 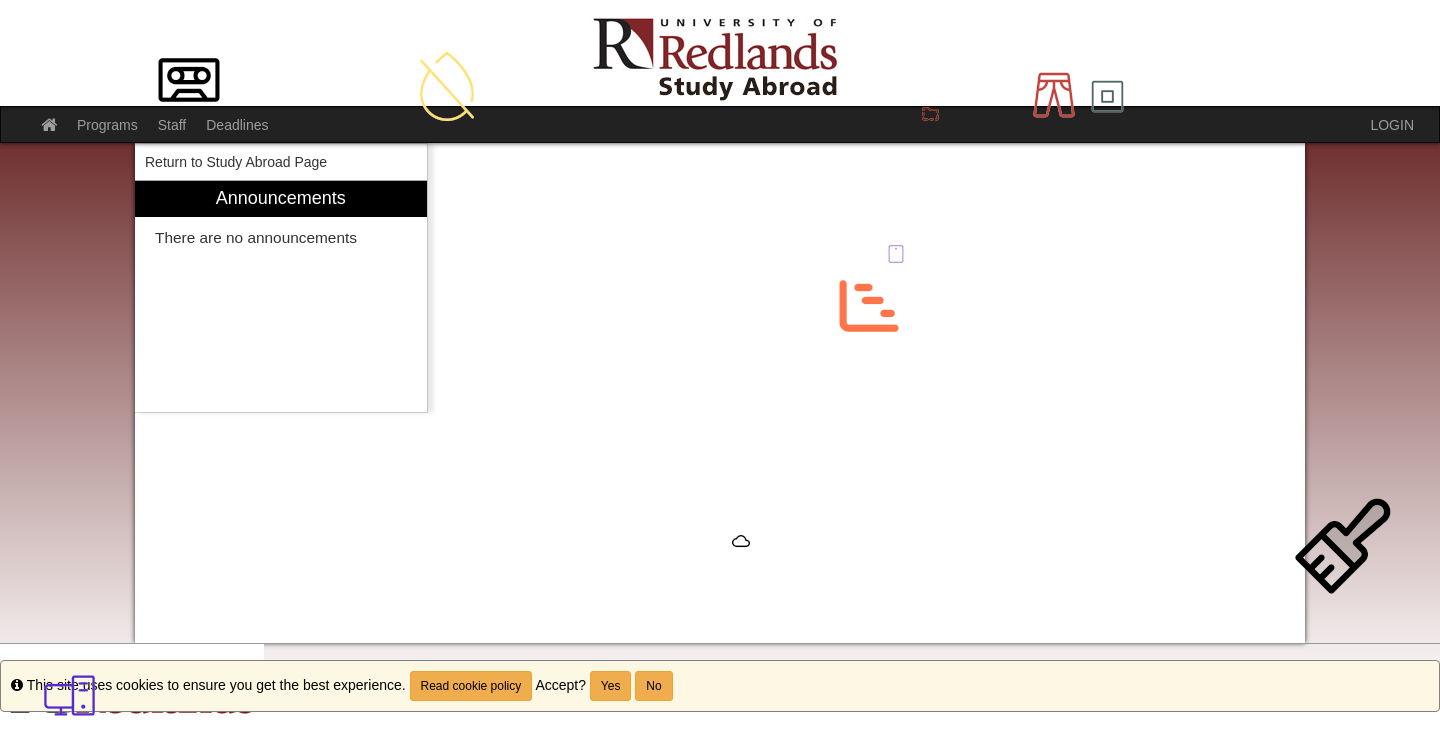 I want to click on access cloud storage, so click(x=741, y=541).